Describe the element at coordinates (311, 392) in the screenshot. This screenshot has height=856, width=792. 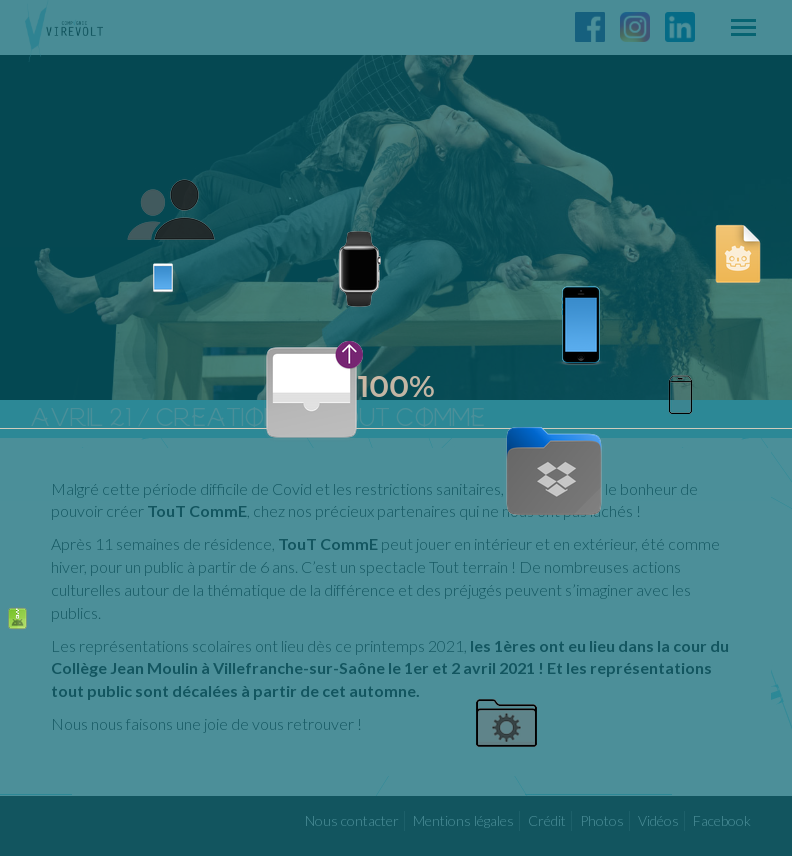
I see `sync inbox and outbox mail` at that location.